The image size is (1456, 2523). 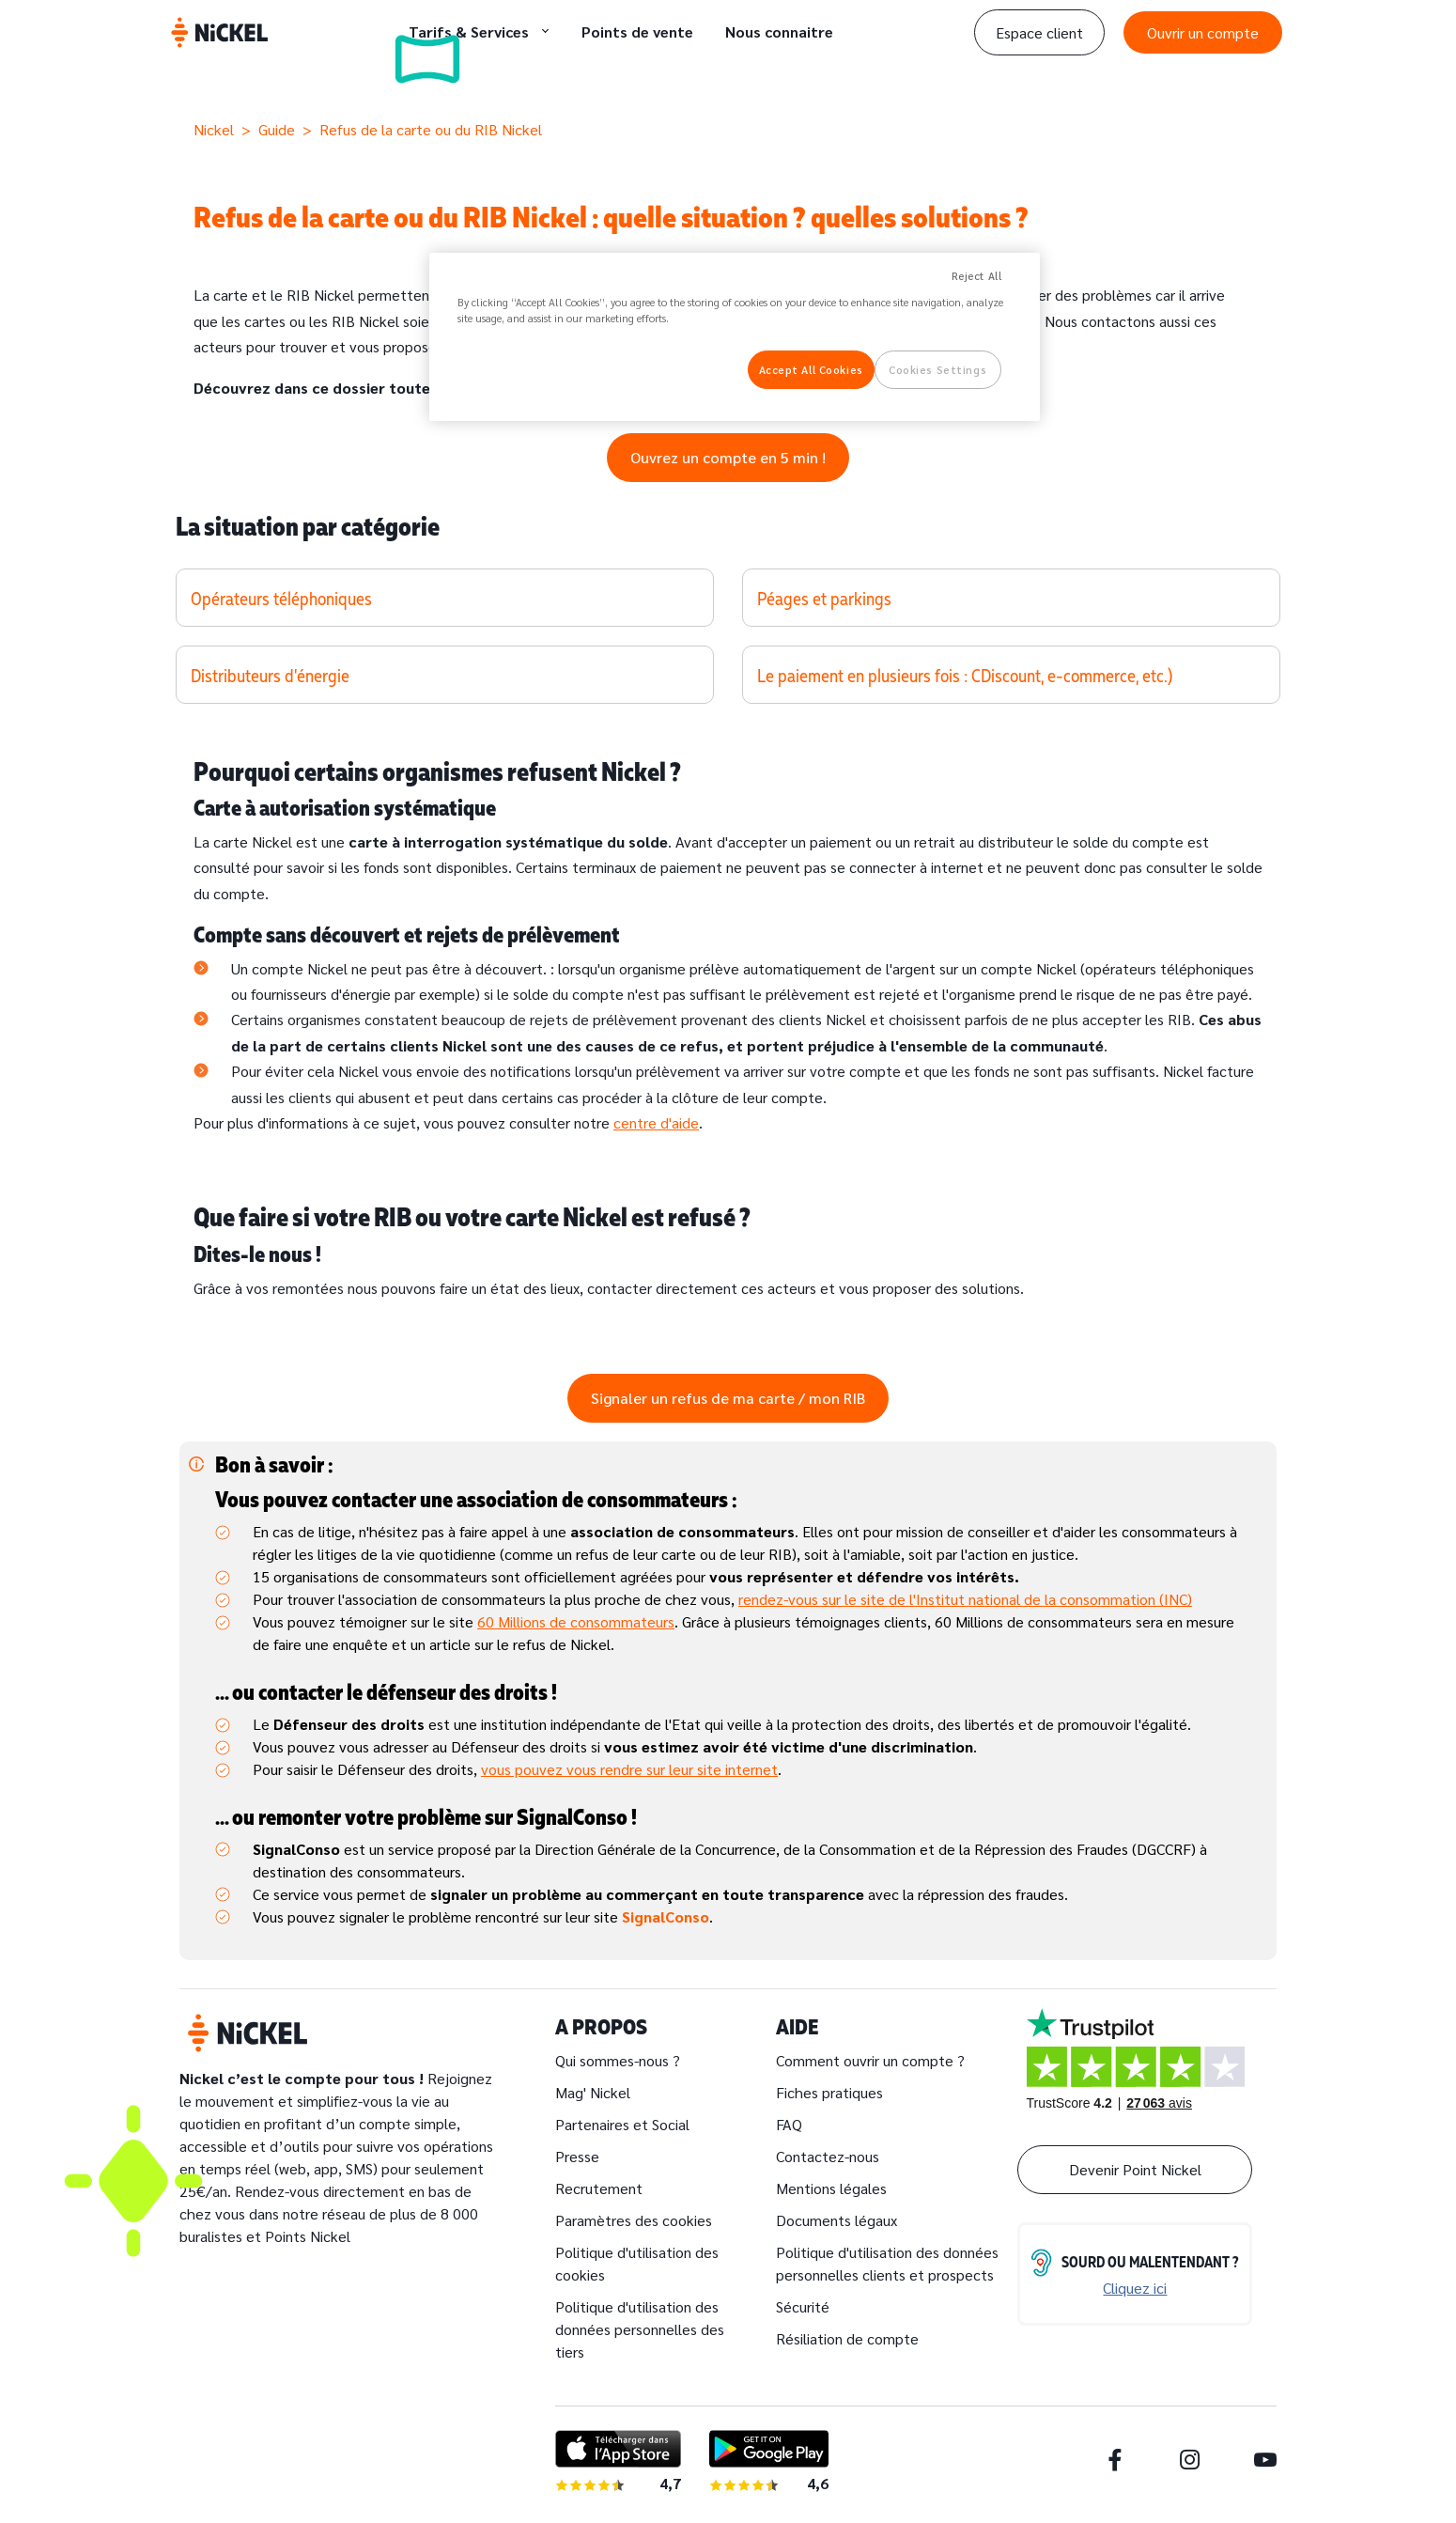 What do you see at coordinates (133, 2181) in the screenshot?
I see `center-align keyframes on the timeline` at bounding box center [133, 2181].